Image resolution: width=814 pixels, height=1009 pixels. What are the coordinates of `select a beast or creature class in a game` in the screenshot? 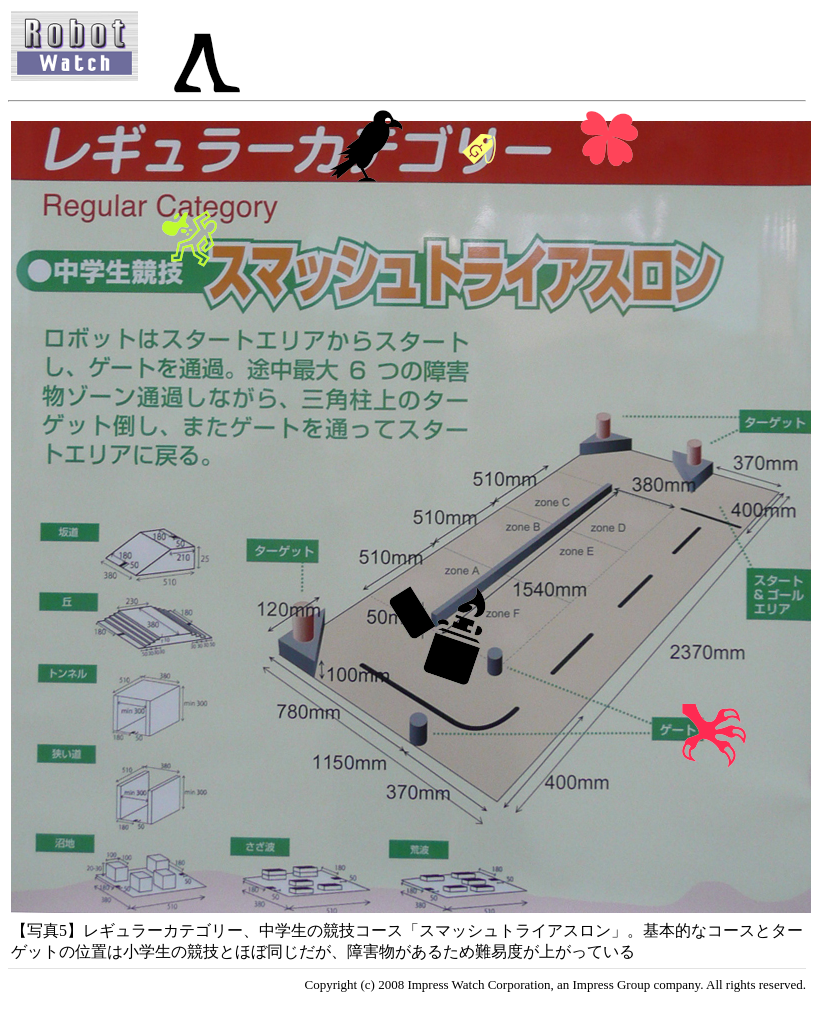 It's located at (714, 736).